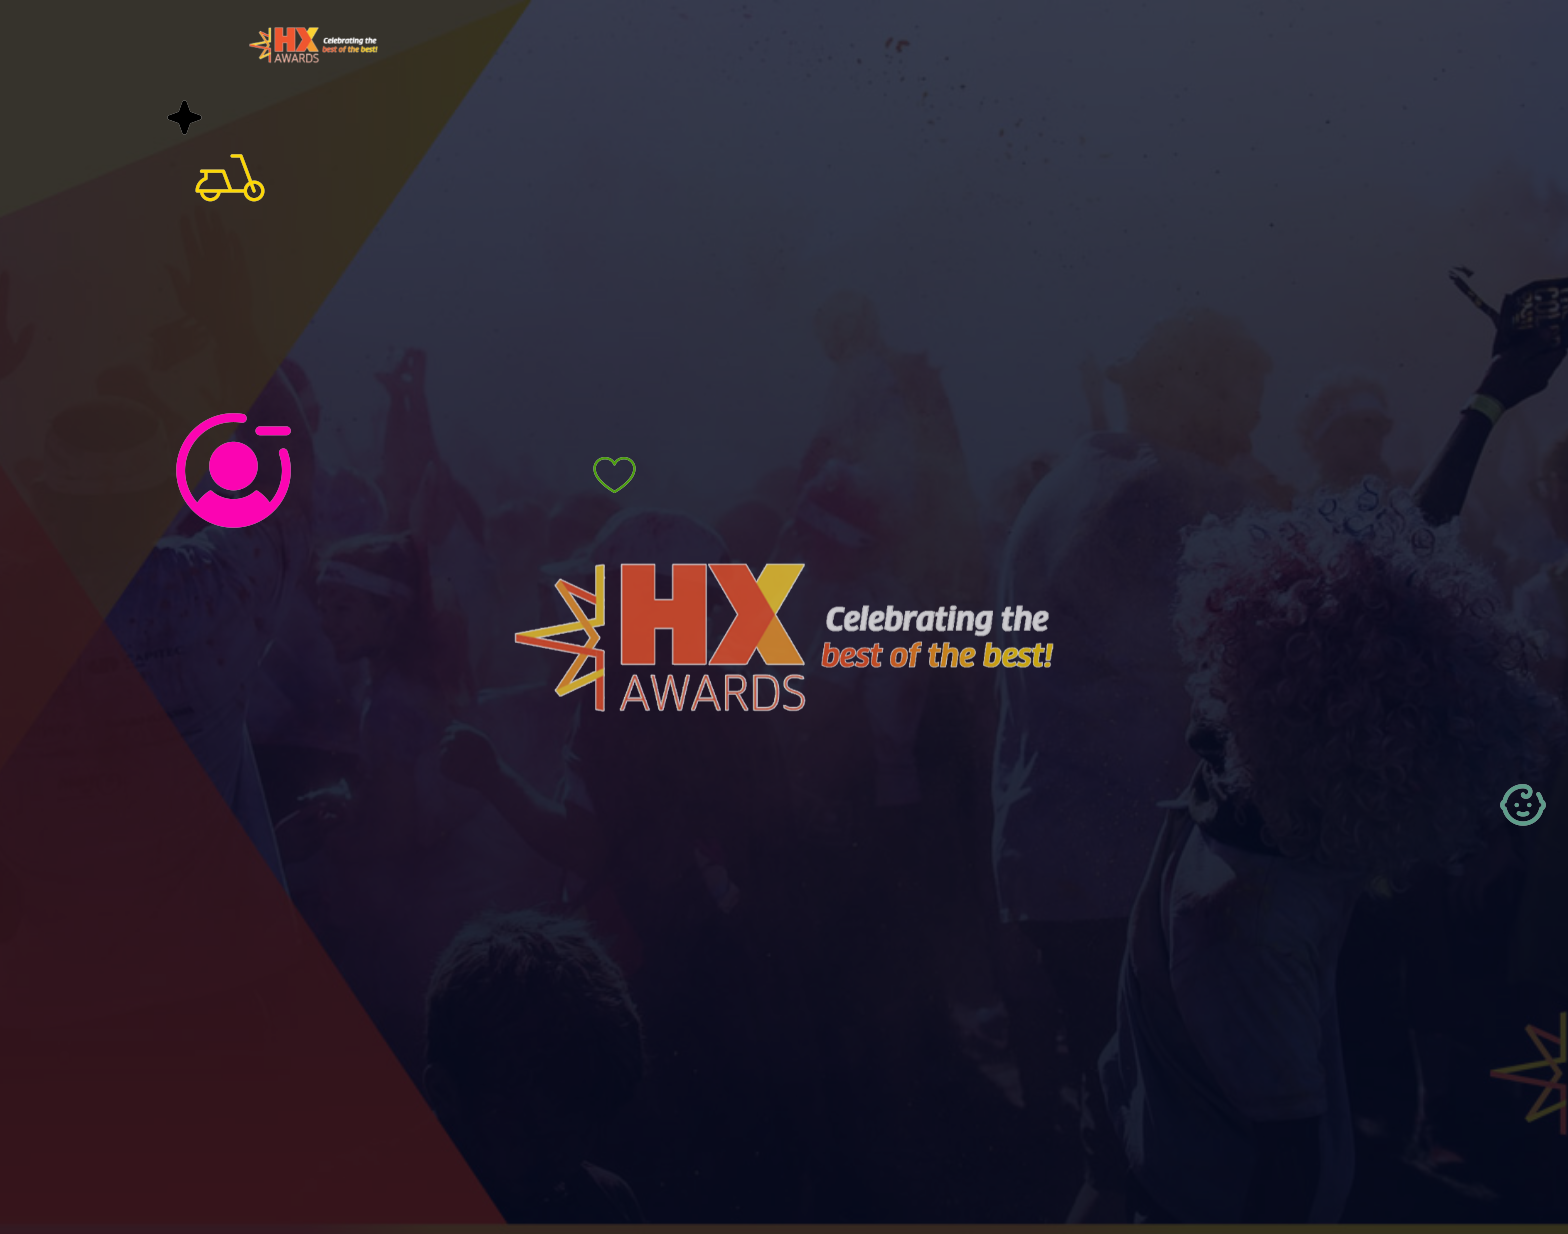 This screenshot has width=1568, height=1234. I want to click on remove a user from your contacts, so click(233, 470).